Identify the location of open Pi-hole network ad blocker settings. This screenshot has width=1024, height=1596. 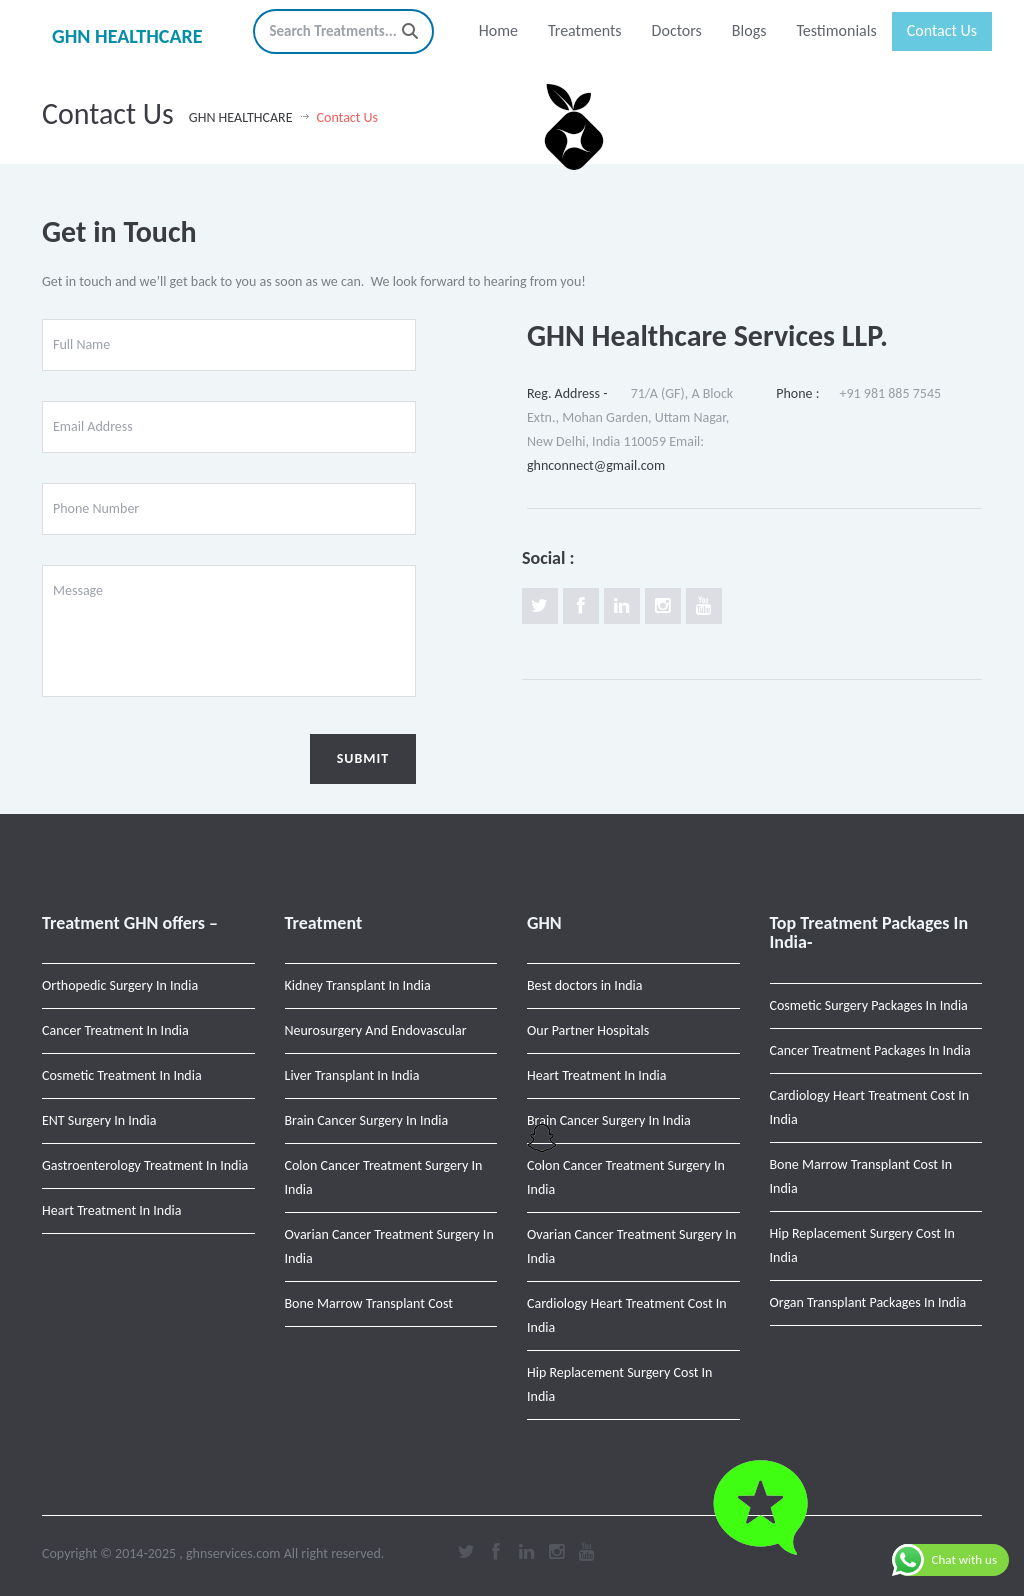
(574, 127).